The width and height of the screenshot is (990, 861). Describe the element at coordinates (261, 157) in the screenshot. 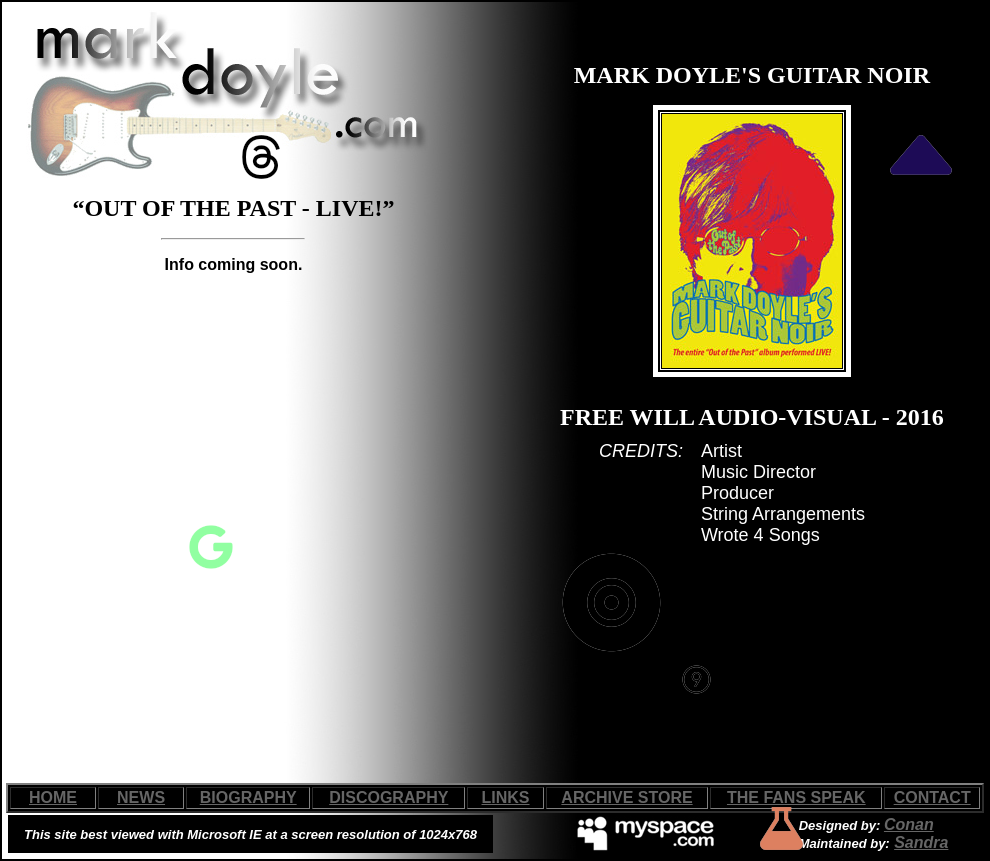

I see `open the Threads app` at that location.